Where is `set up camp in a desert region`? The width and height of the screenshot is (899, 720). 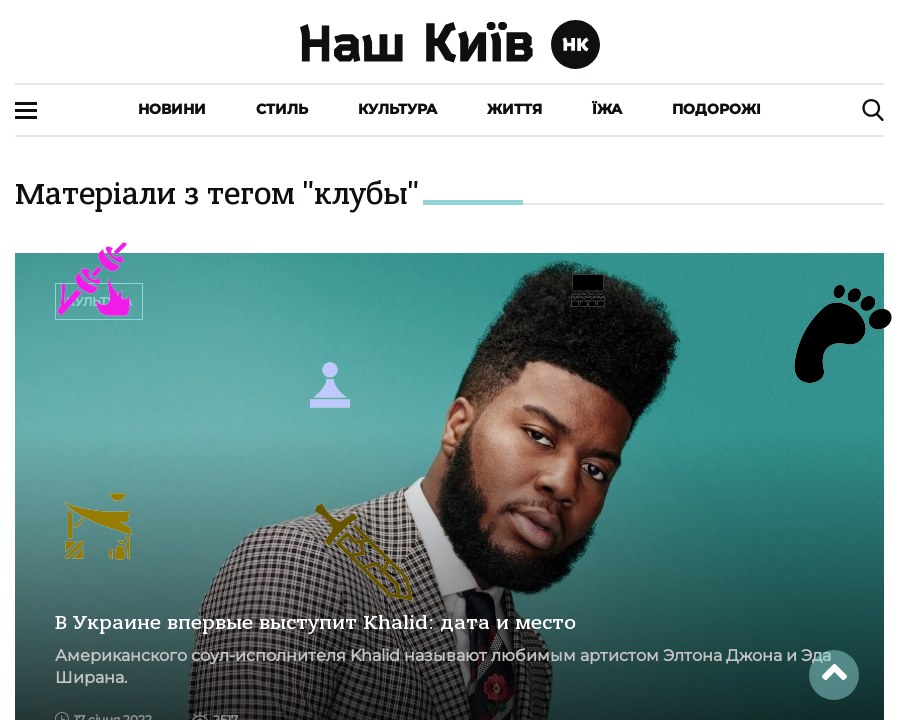 set up camp in a desert region is located at coordinates (98, 526).